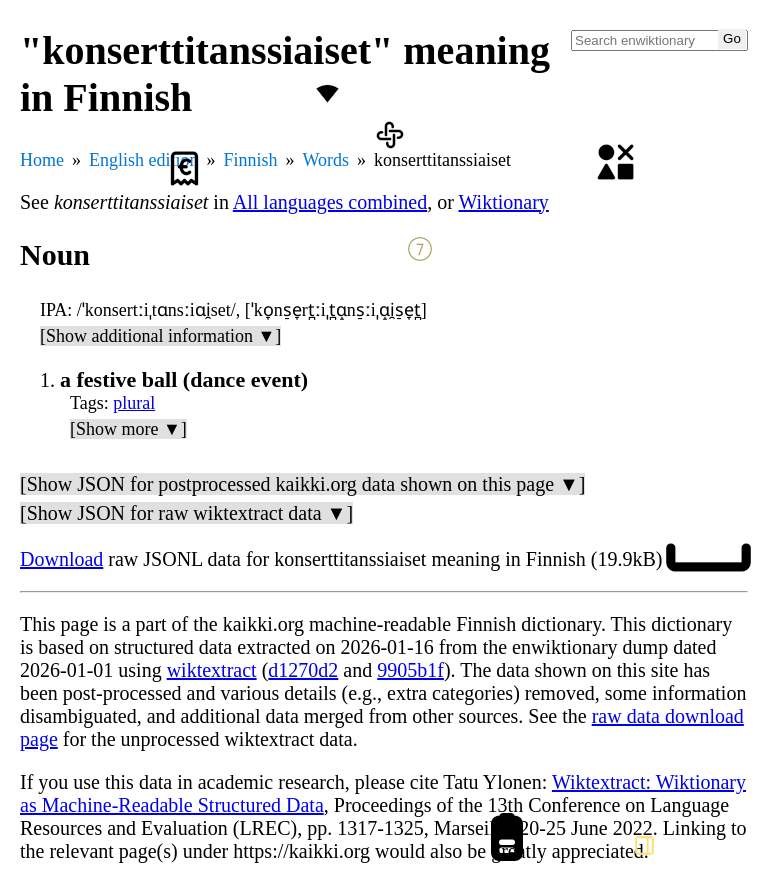 This screenshot has width=768, height=883. I want to click on toggle right sidebar panel, so click(644, 845).